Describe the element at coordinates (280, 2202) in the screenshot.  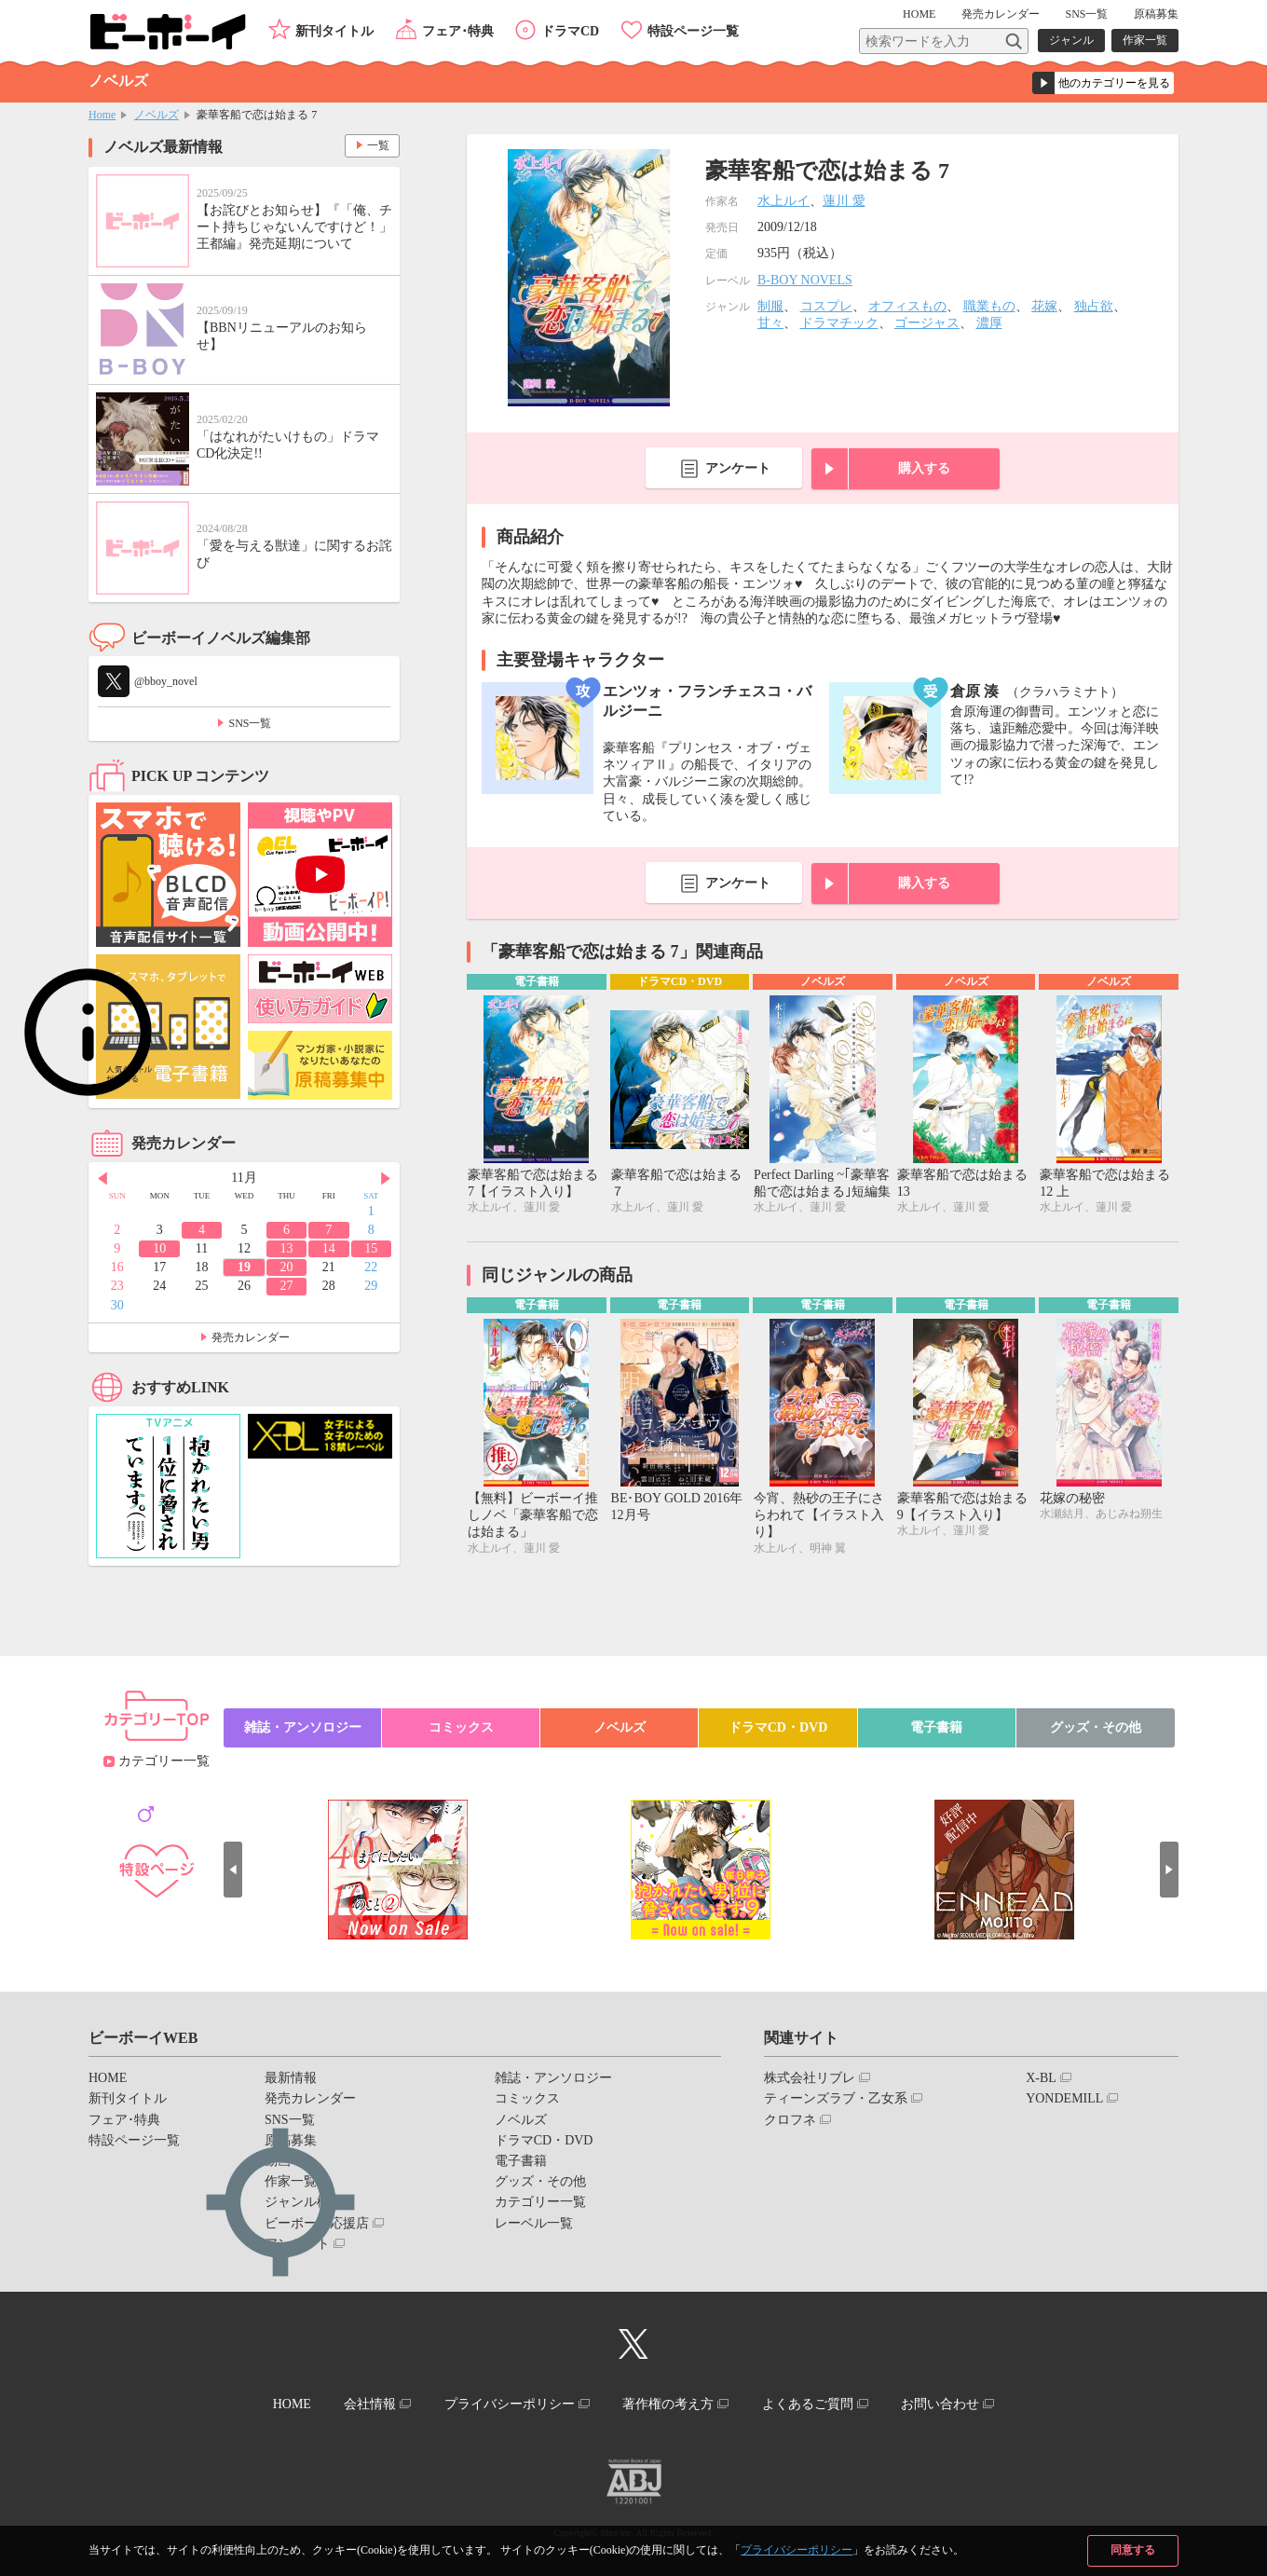
I see `find my current location` at that location.